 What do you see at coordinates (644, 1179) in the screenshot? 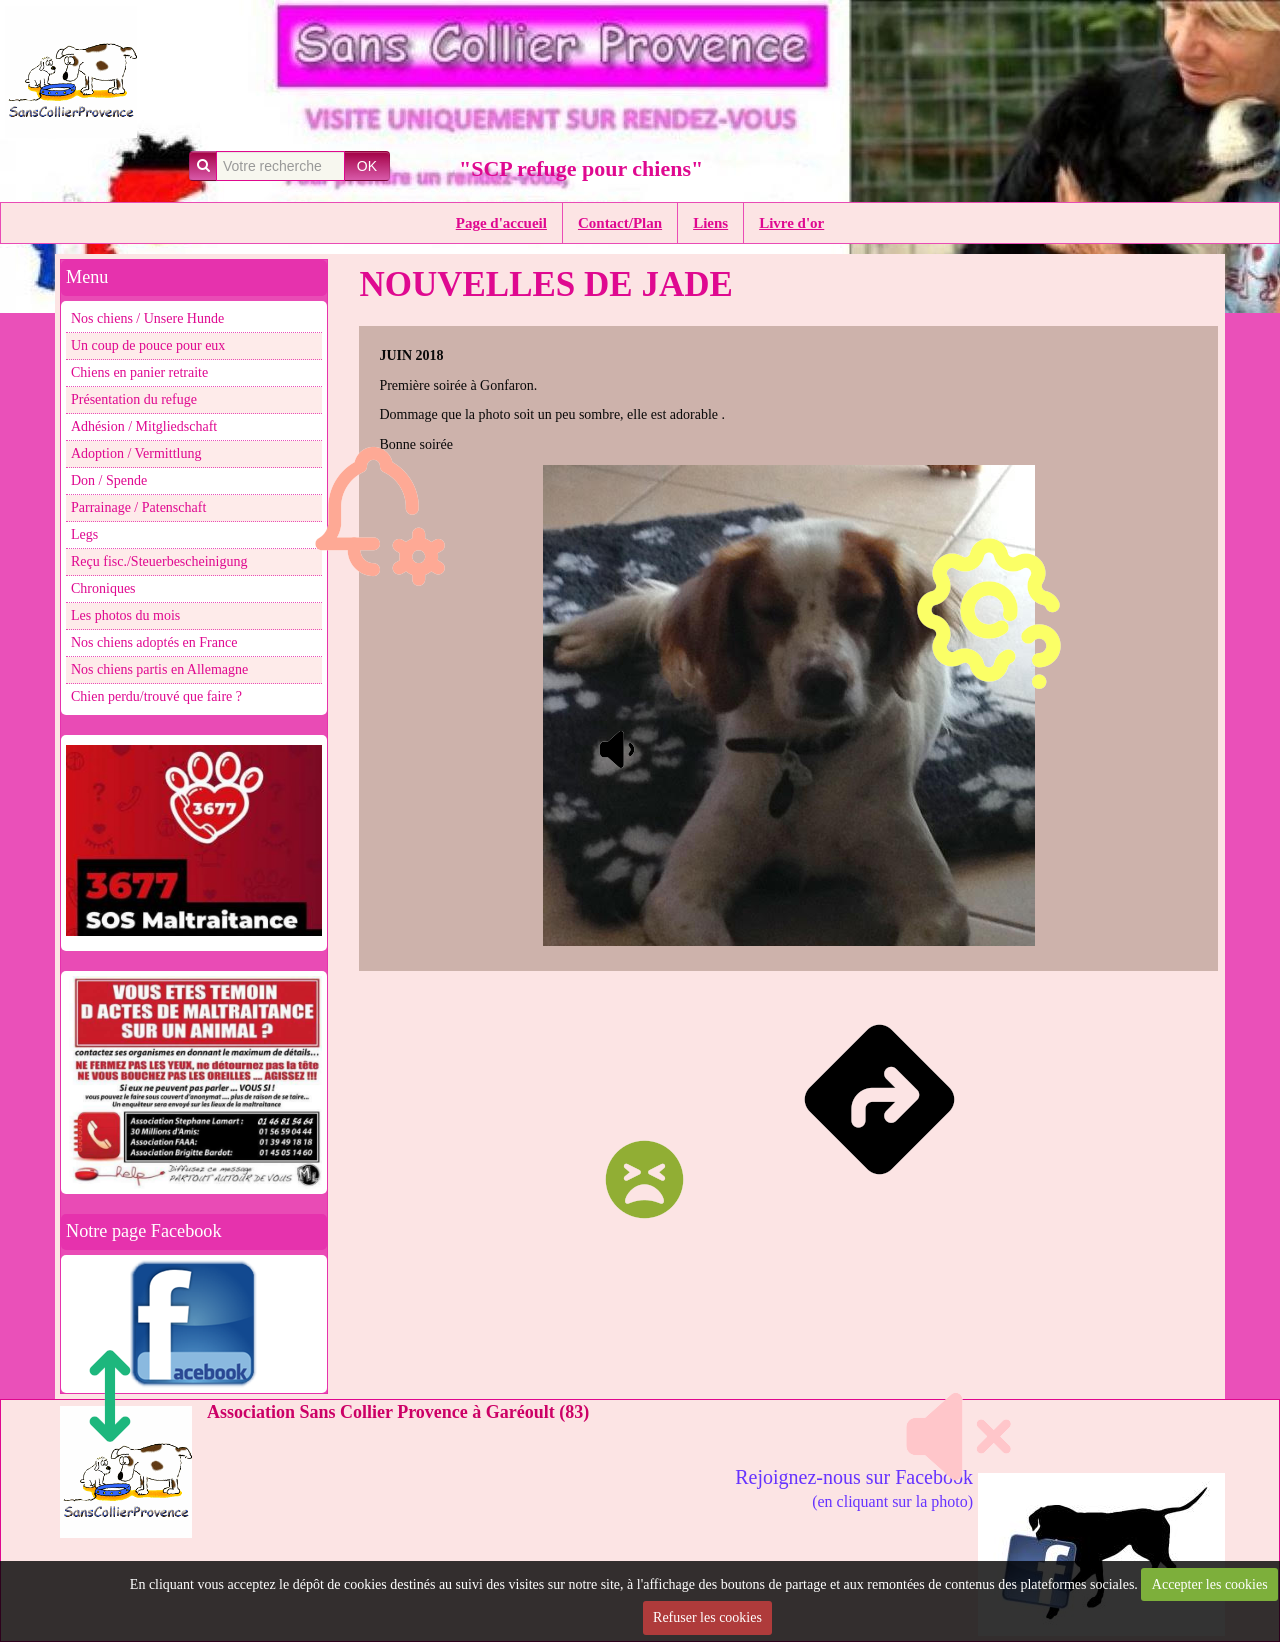
I see `indicates user fatigue or exhaustion status` at bounding box center [644, 1179].